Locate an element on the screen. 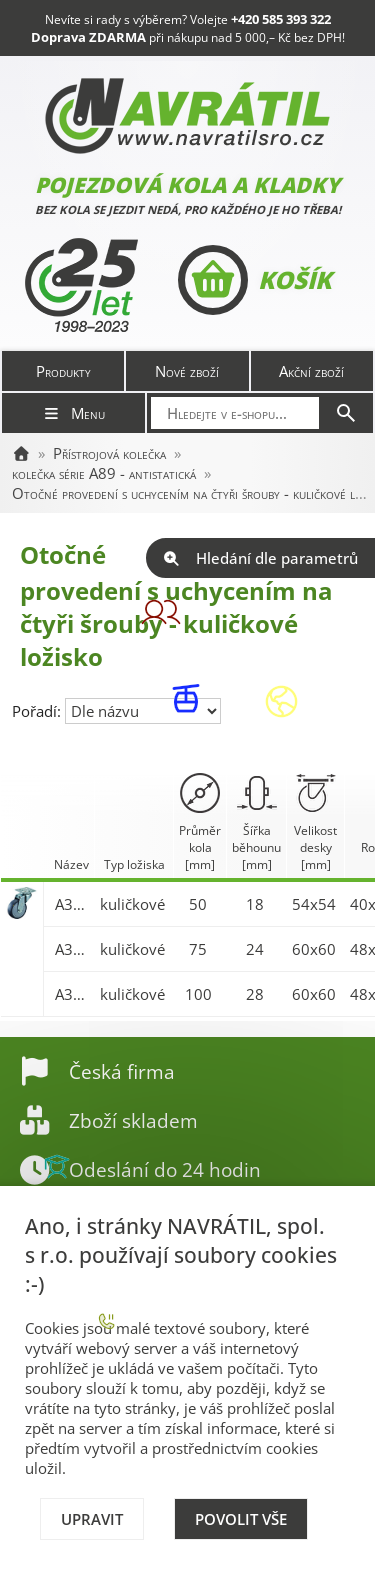 Image resolution: width=375 pixels, height=1575 pixels. access ski lift or cable car information is located at coordinates (186, 699).